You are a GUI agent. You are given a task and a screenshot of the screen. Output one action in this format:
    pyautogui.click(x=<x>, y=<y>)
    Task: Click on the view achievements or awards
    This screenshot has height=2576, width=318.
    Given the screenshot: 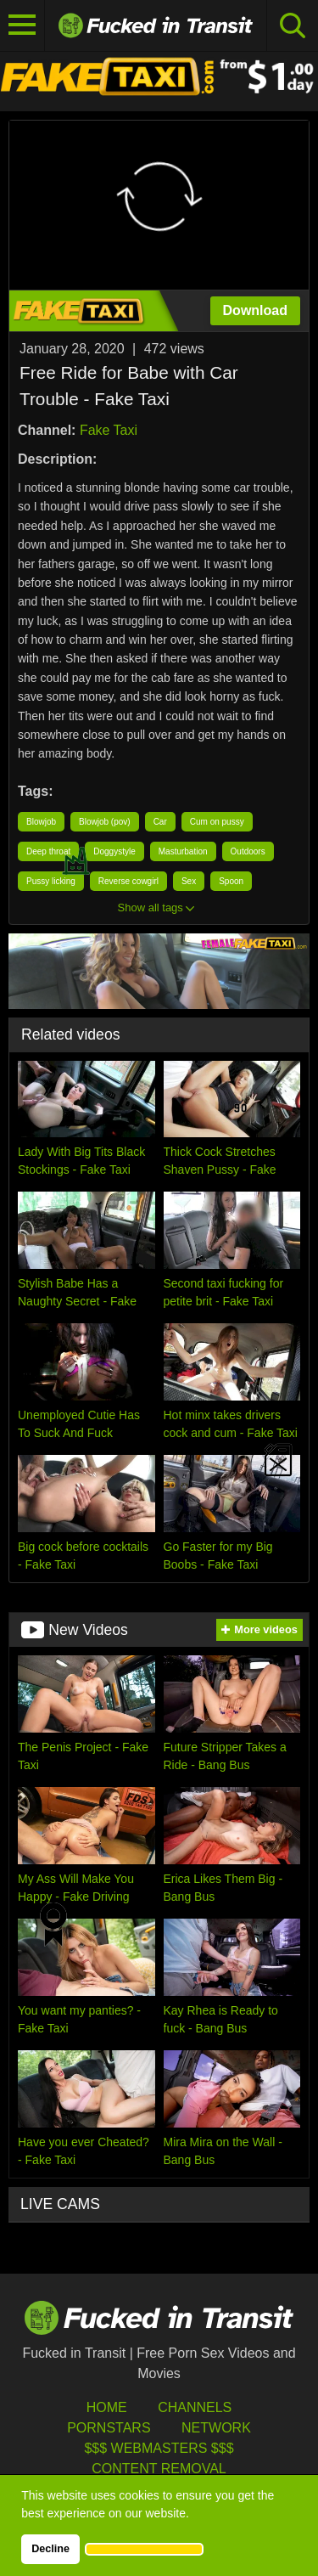 What is the action you would take?
    pyautogui.click(x=53, y=1925)
    